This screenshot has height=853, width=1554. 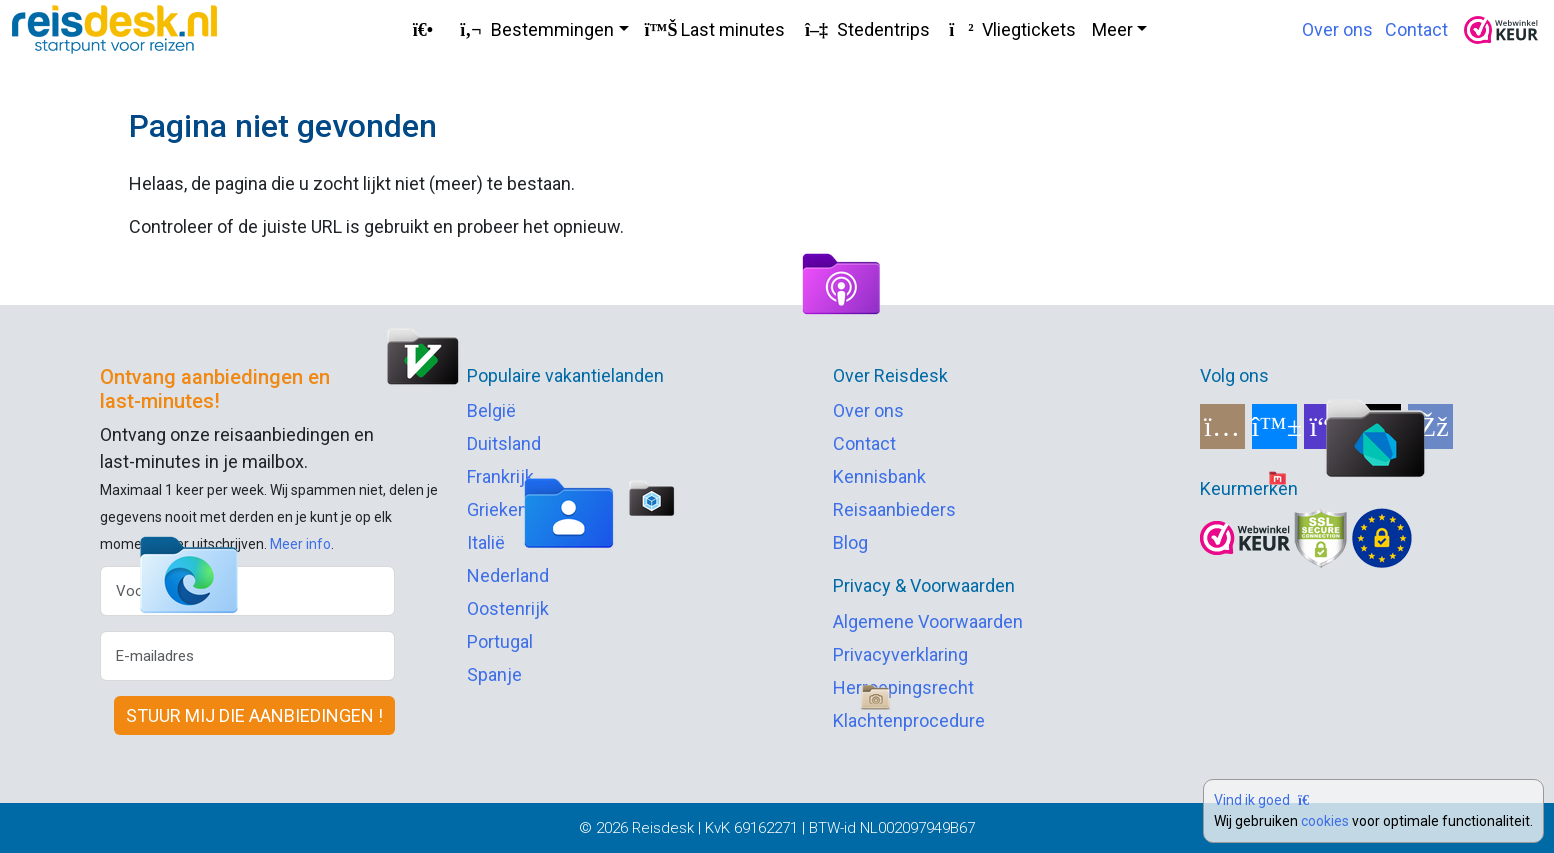 What do you see at coordinates (875, 698) in the screenshot?
I see `open your pictures folder` at bounding box center [875, 698].